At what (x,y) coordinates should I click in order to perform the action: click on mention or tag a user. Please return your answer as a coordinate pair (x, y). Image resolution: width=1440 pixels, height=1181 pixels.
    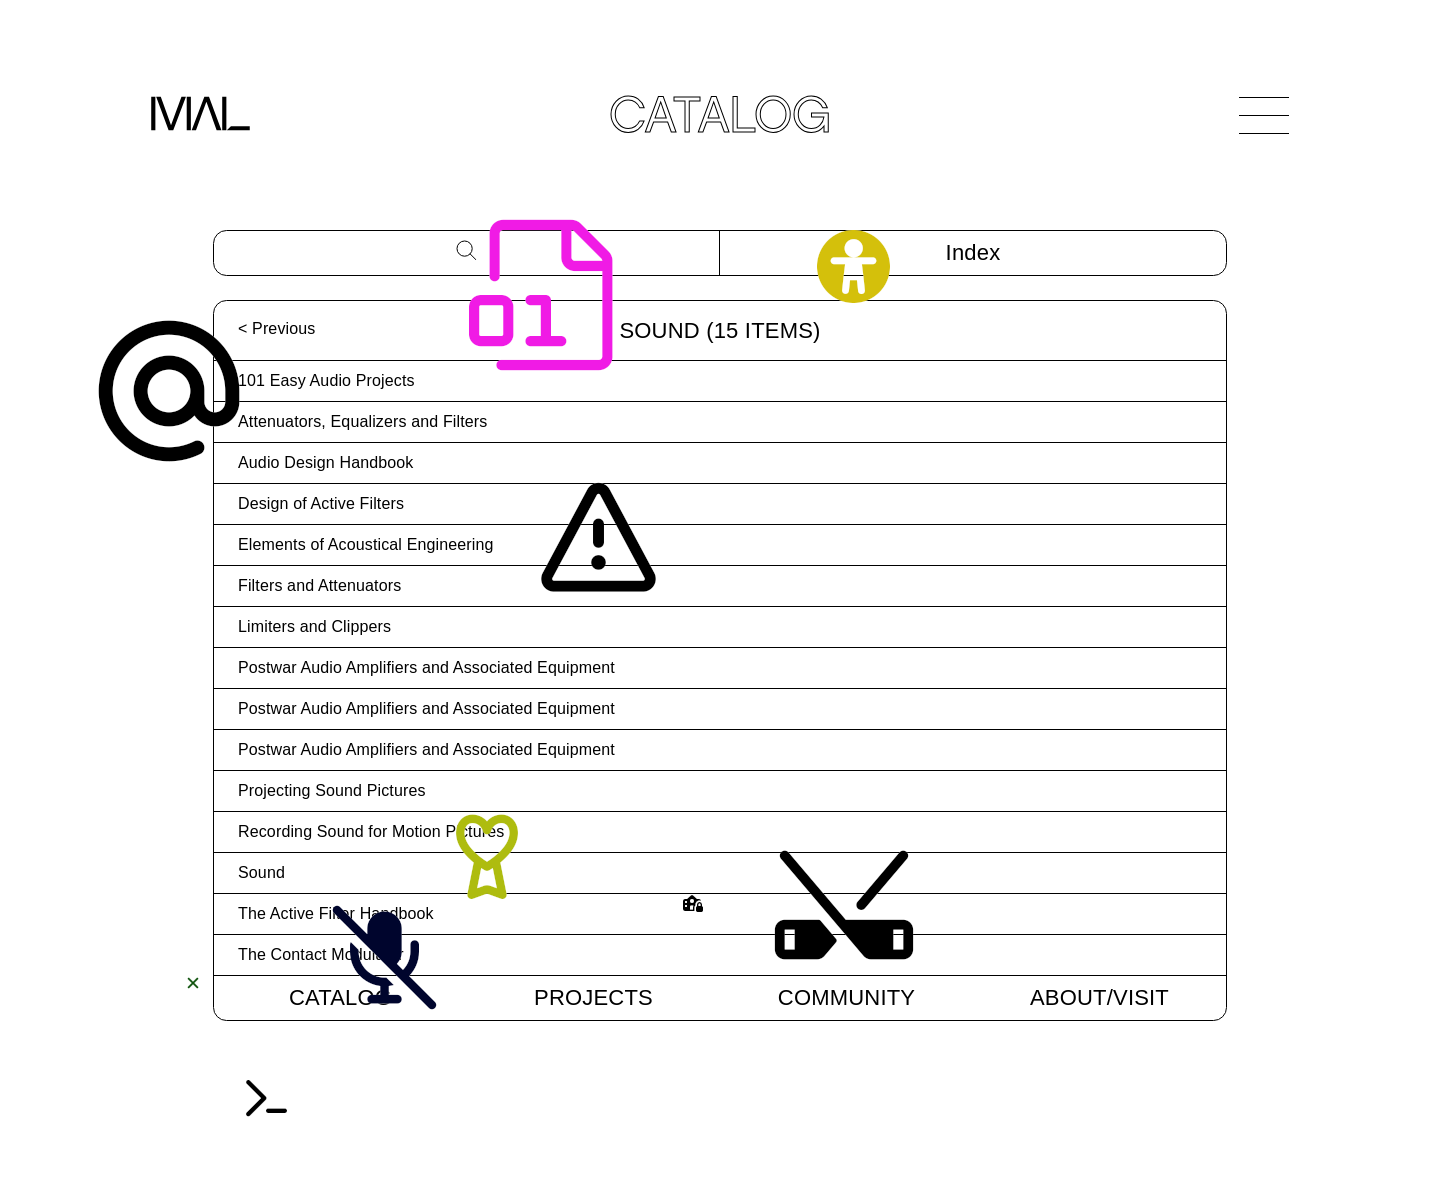
    Looking at the image, I should click on (169, 391).